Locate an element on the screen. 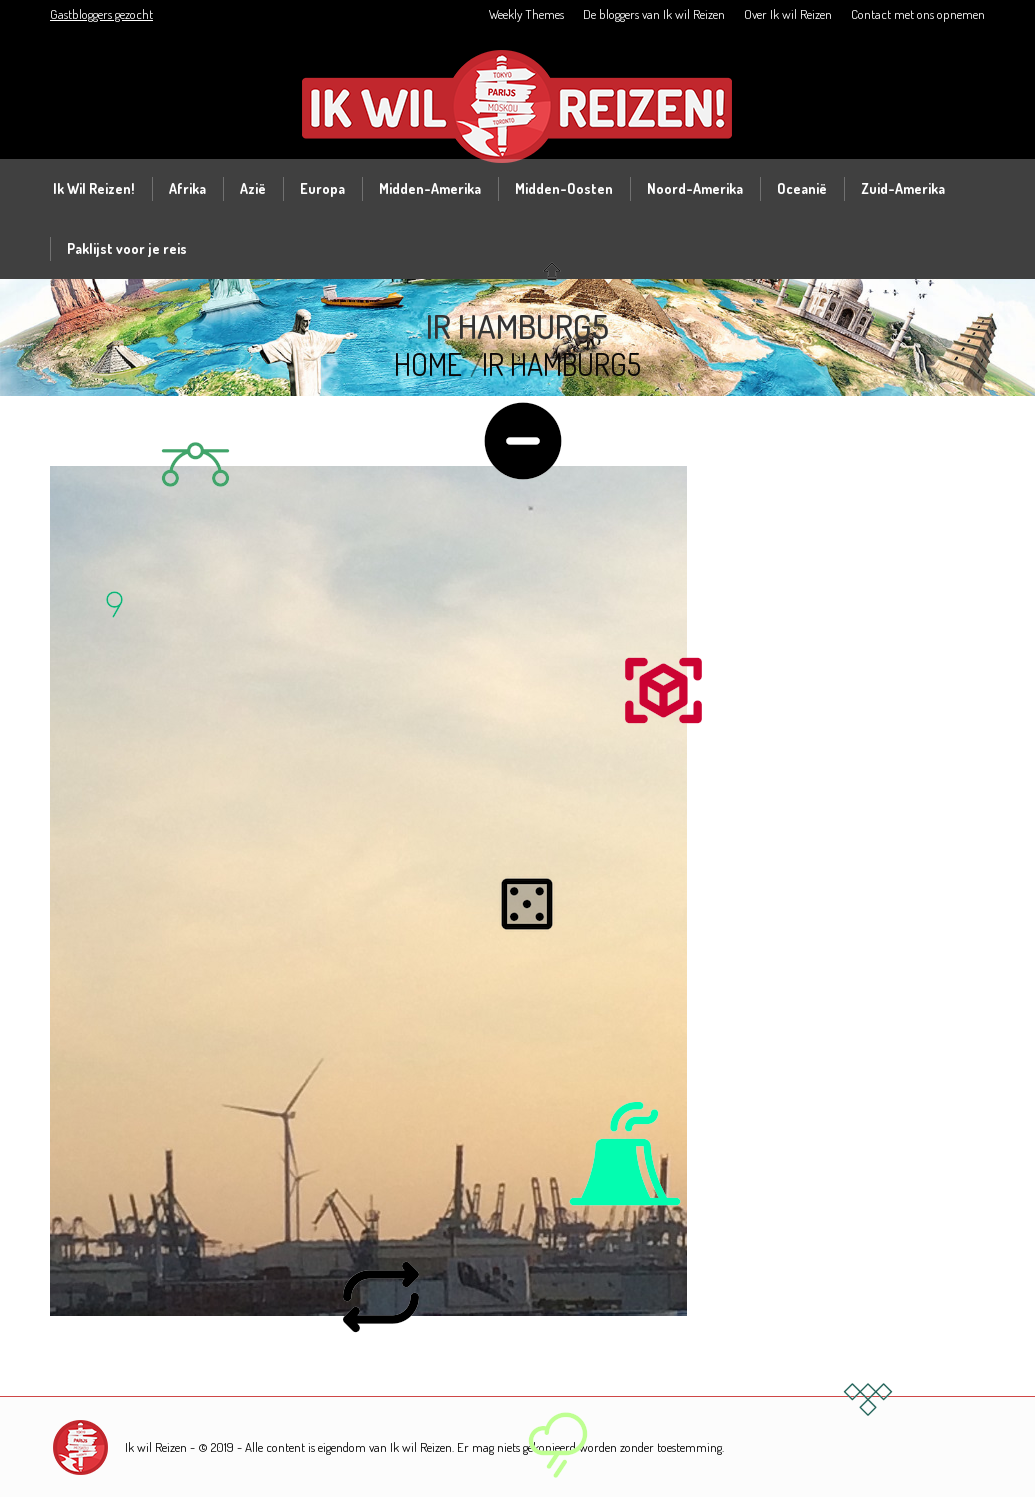  remove an item from a list is located at coordinates (523, 441).